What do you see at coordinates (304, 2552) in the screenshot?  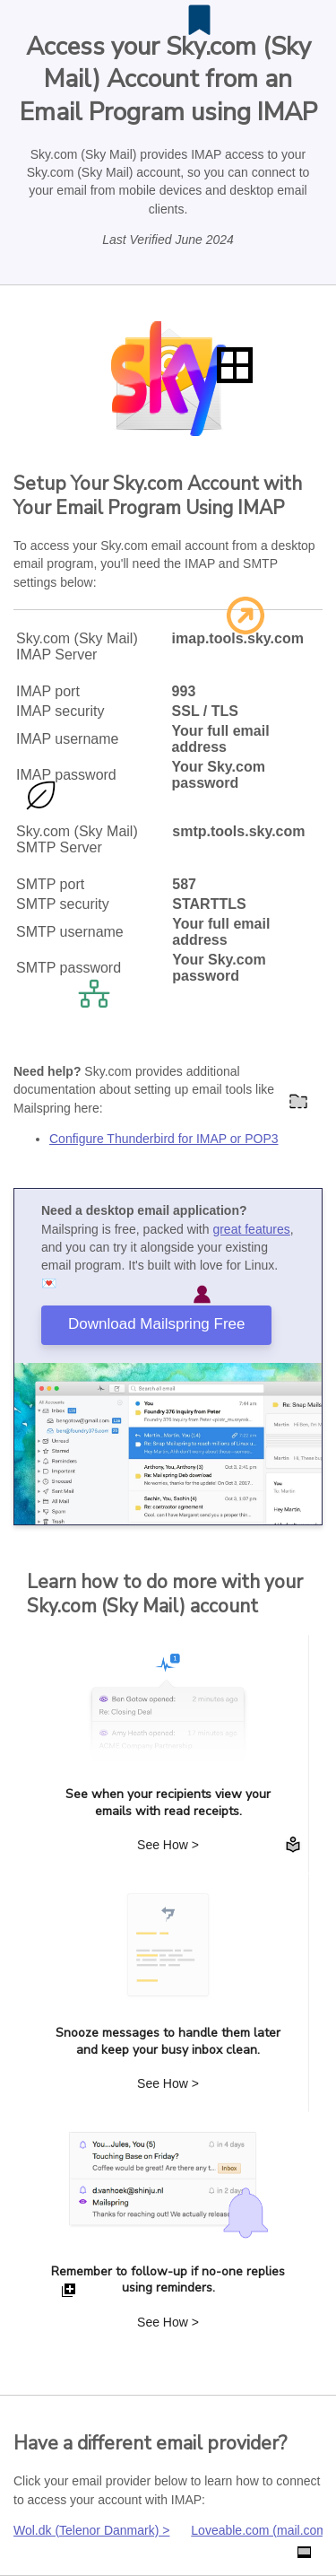 I see `video player with caption or label area` at bounding box center [304, 2552].